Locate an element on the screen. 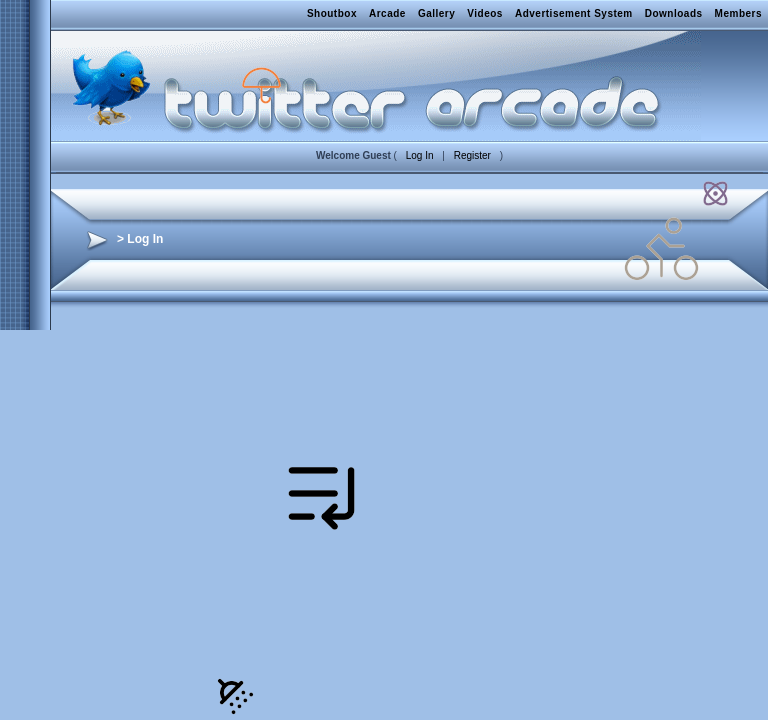  shower or bathroom amenity indicator is located at coordinates (235, 696).